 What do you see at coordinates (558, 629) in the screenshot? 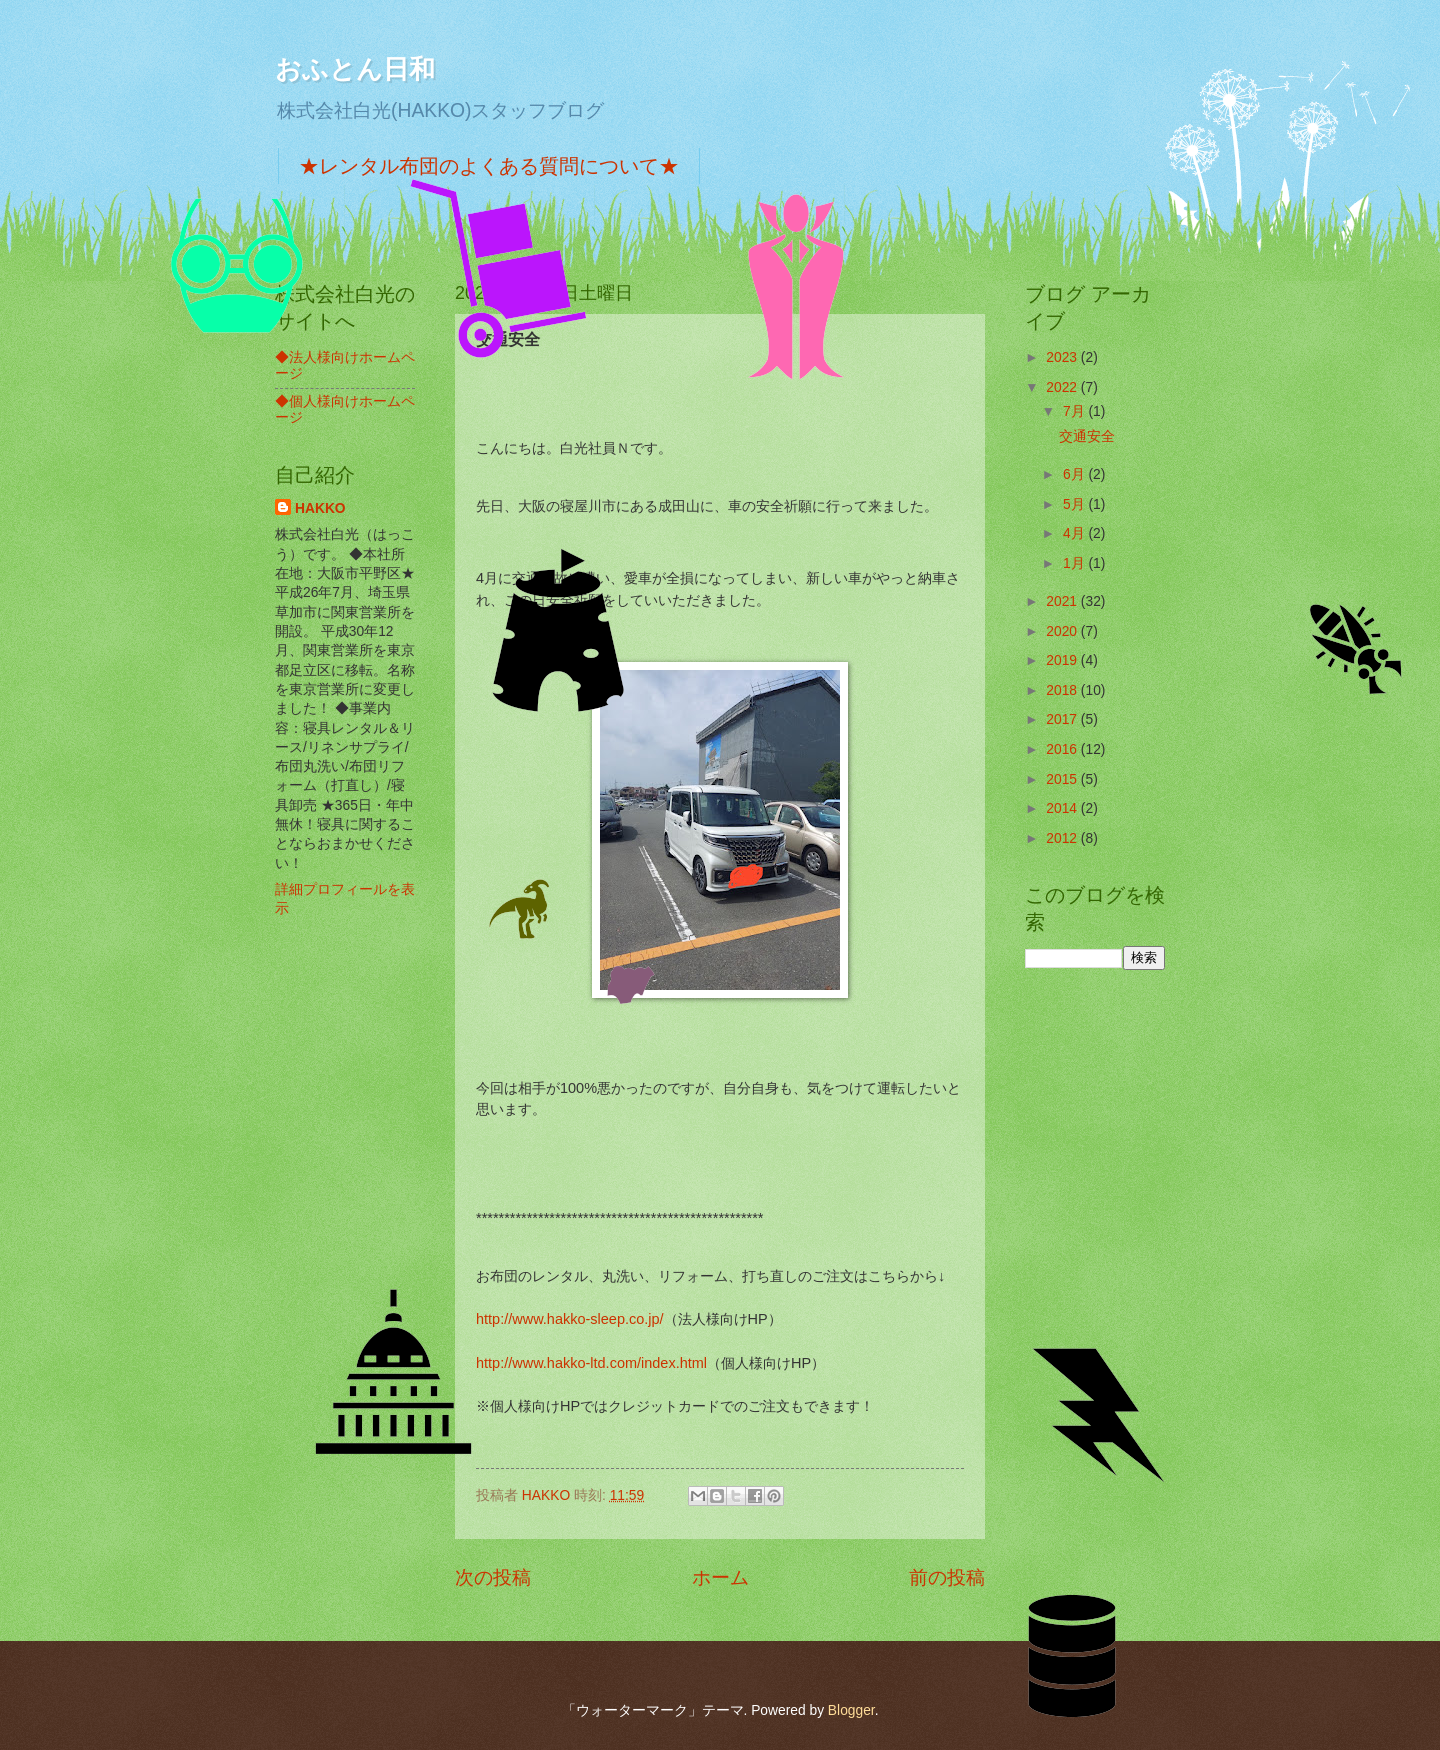
I see `access beach or sandbox game mode` at bounding box center [558, 629].